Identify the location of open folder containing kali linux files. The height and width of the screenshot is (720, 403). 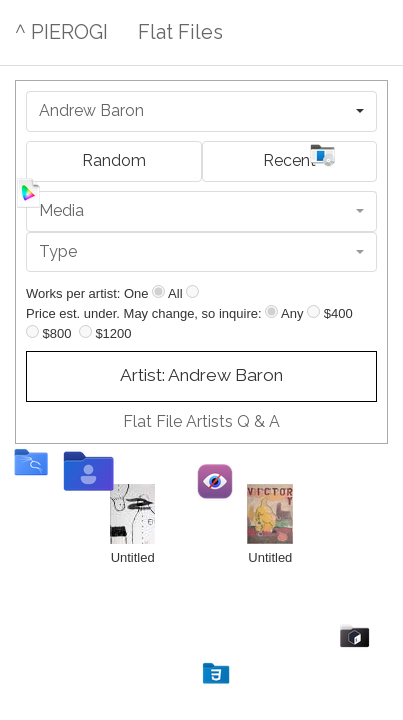
(31, 463).